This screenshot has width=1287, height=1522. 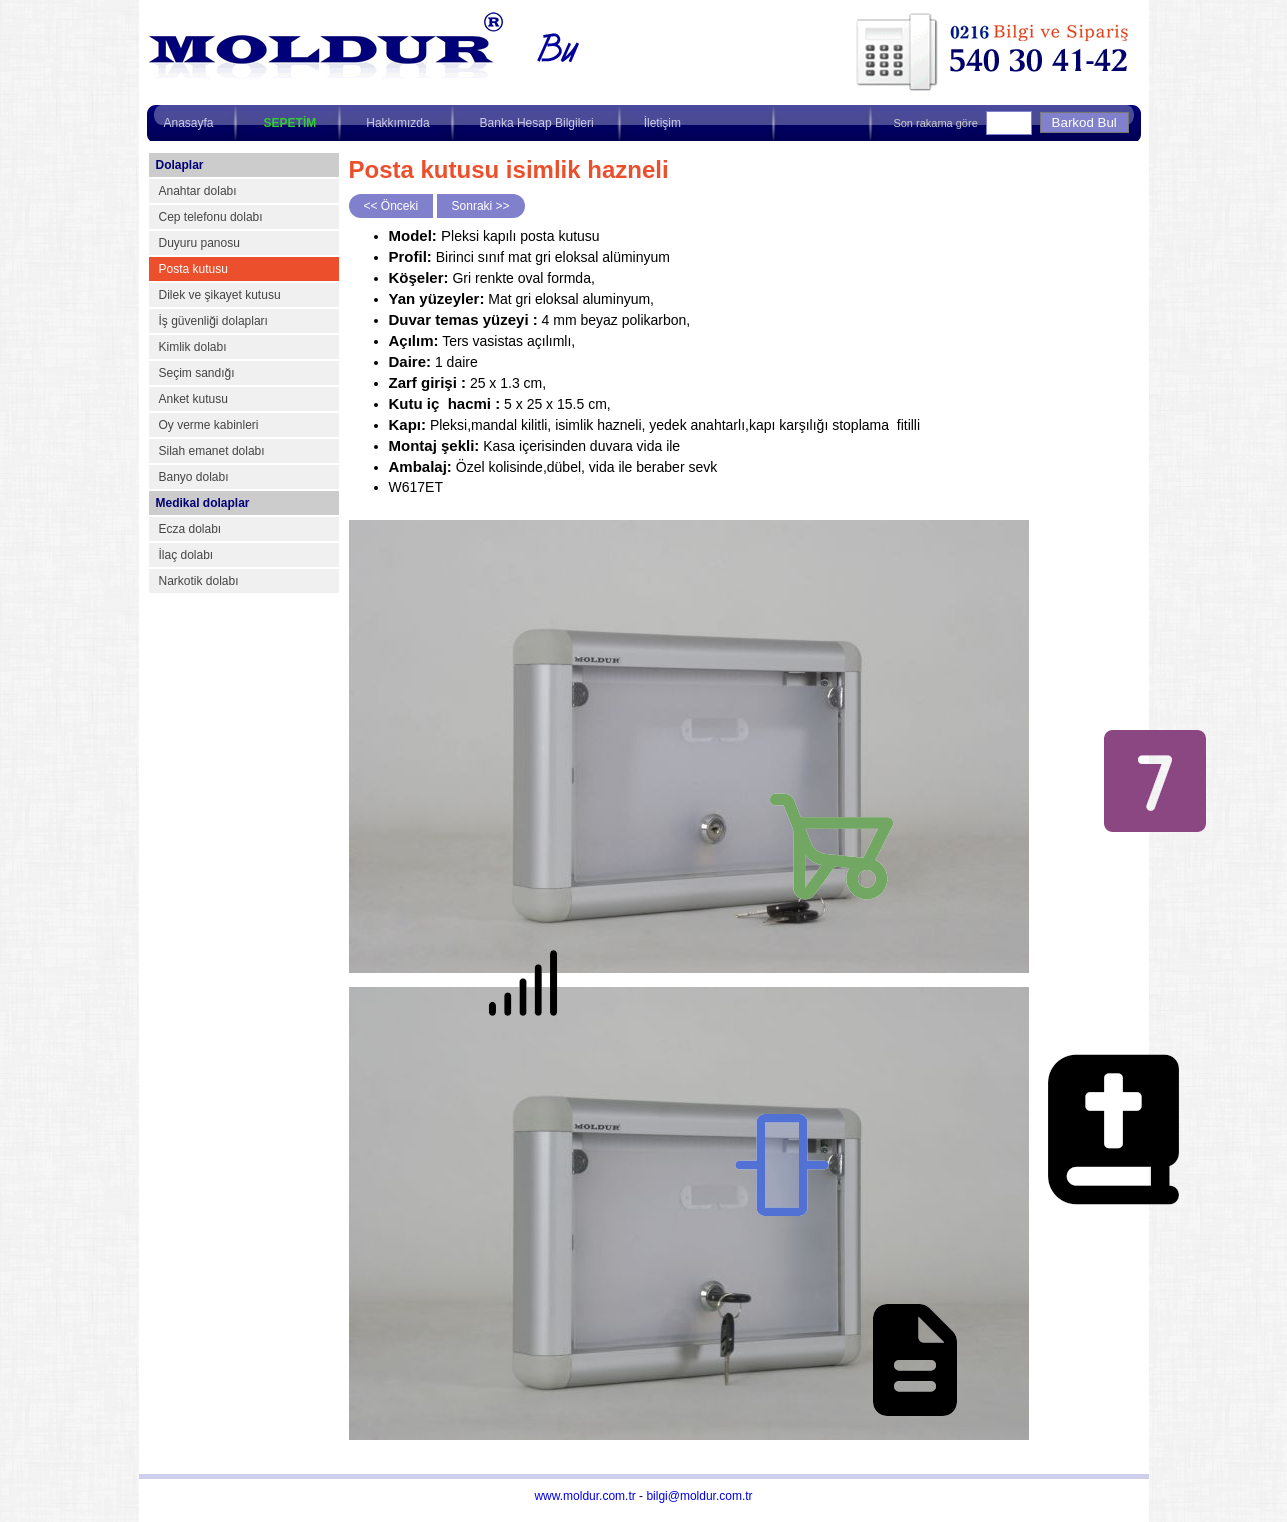 I want to click on align object to vertical center, so click(x=782, y=1165).